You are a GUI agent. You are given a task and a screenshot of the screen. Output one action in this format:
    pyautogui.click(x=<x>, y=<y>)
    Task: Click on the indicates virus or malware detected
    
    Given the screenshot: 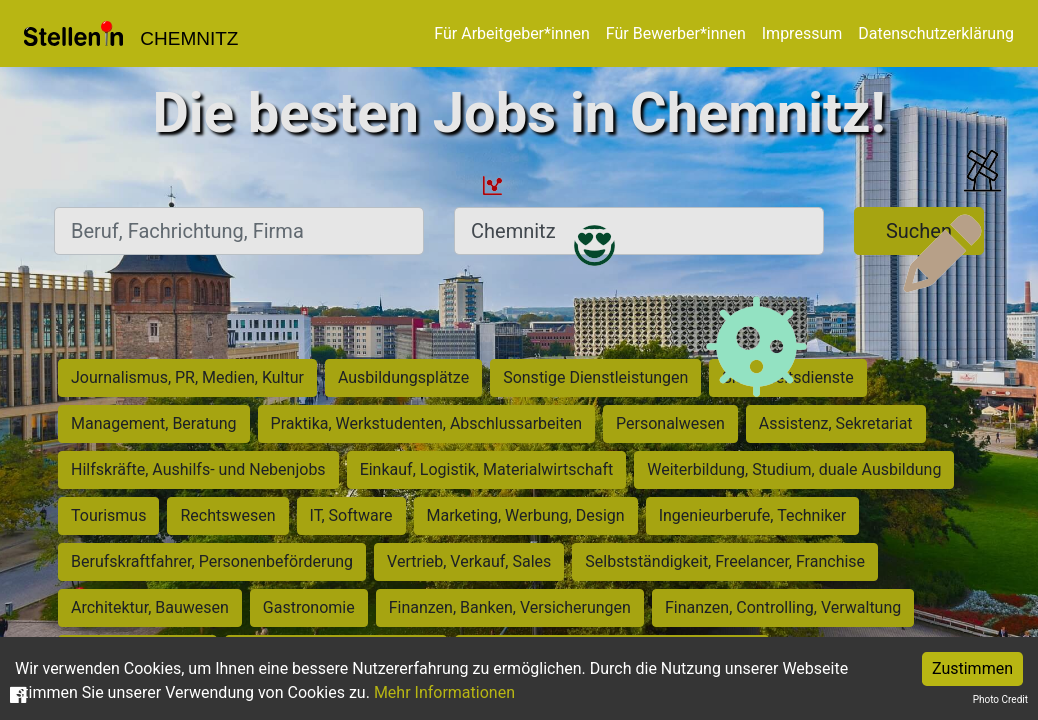 What is the action you would take?
    pyautogui.click(x=756, y=346)
    